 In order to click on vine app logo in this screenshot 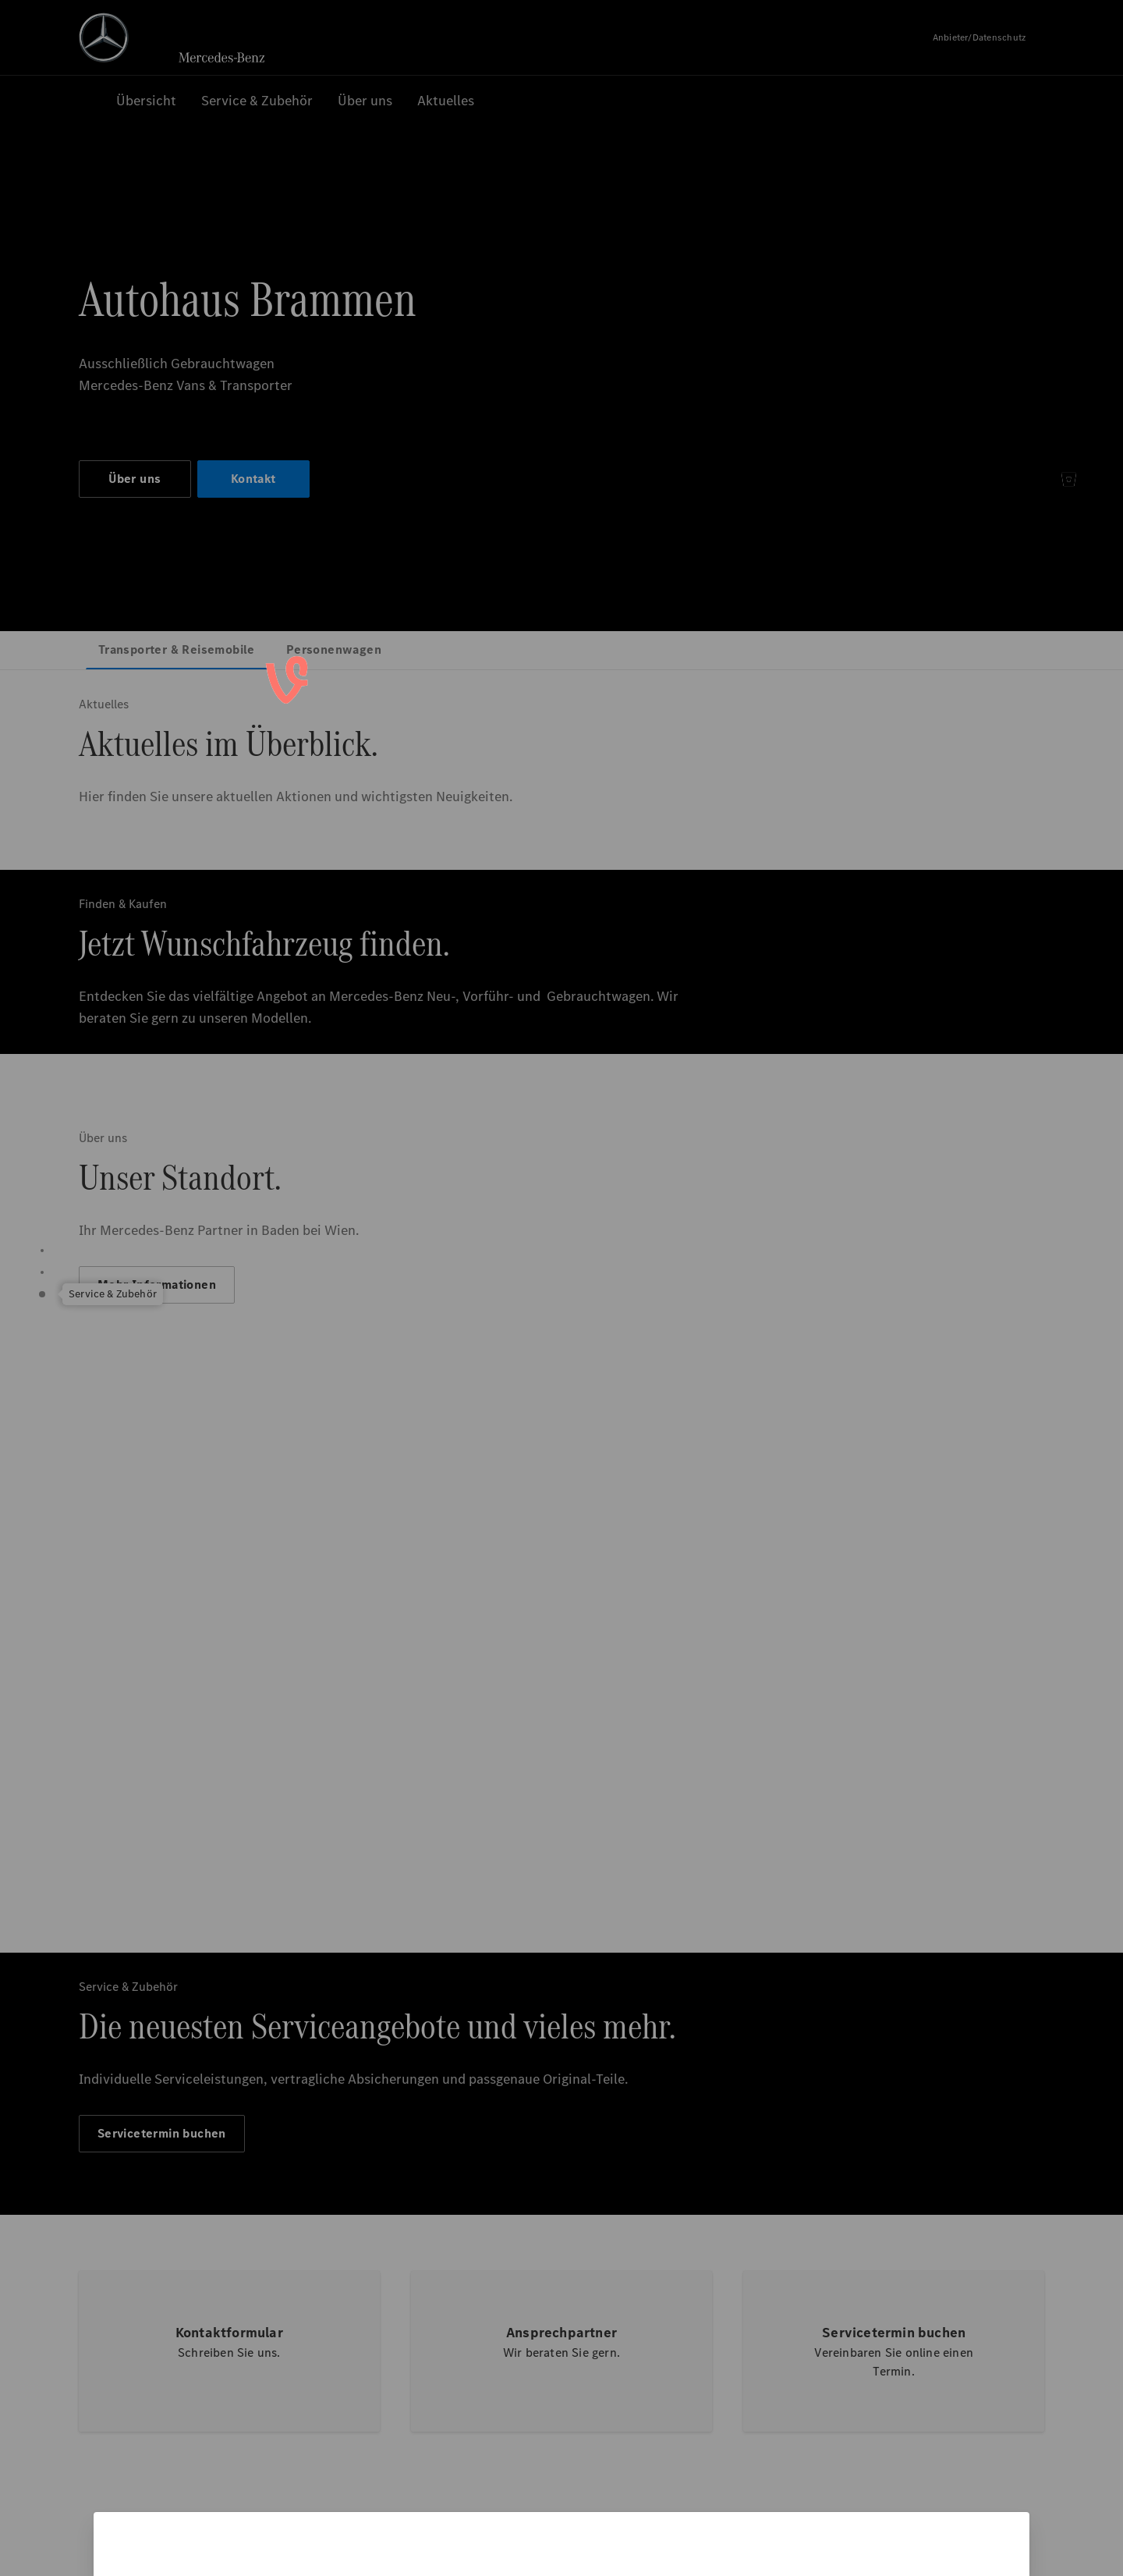, I will do `click(286, 679)`.